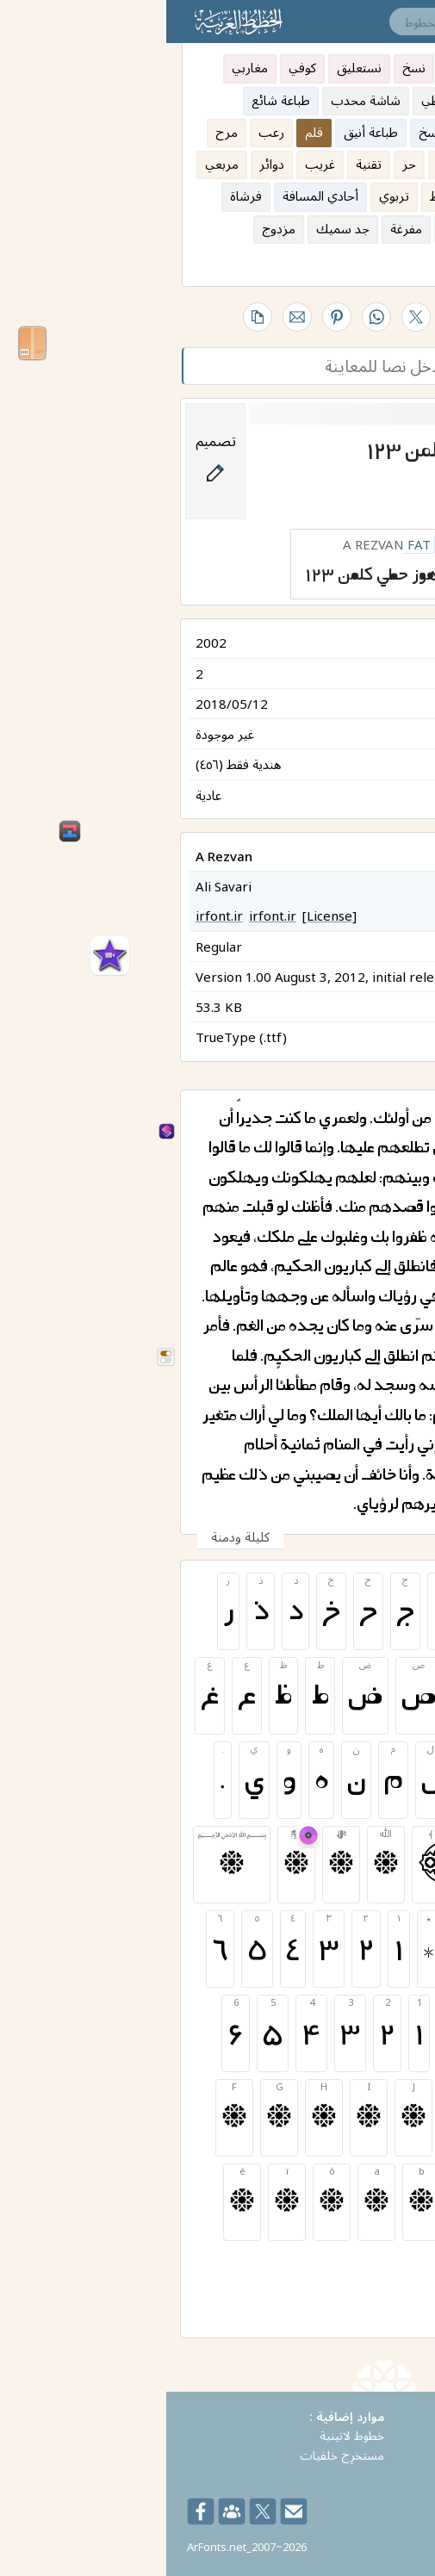 The width and height of the screenshot is (435, 2576). Describe the element at coordinates (165, 1356) in the screenshot. I see `open unity tweak tool settings` at that location.